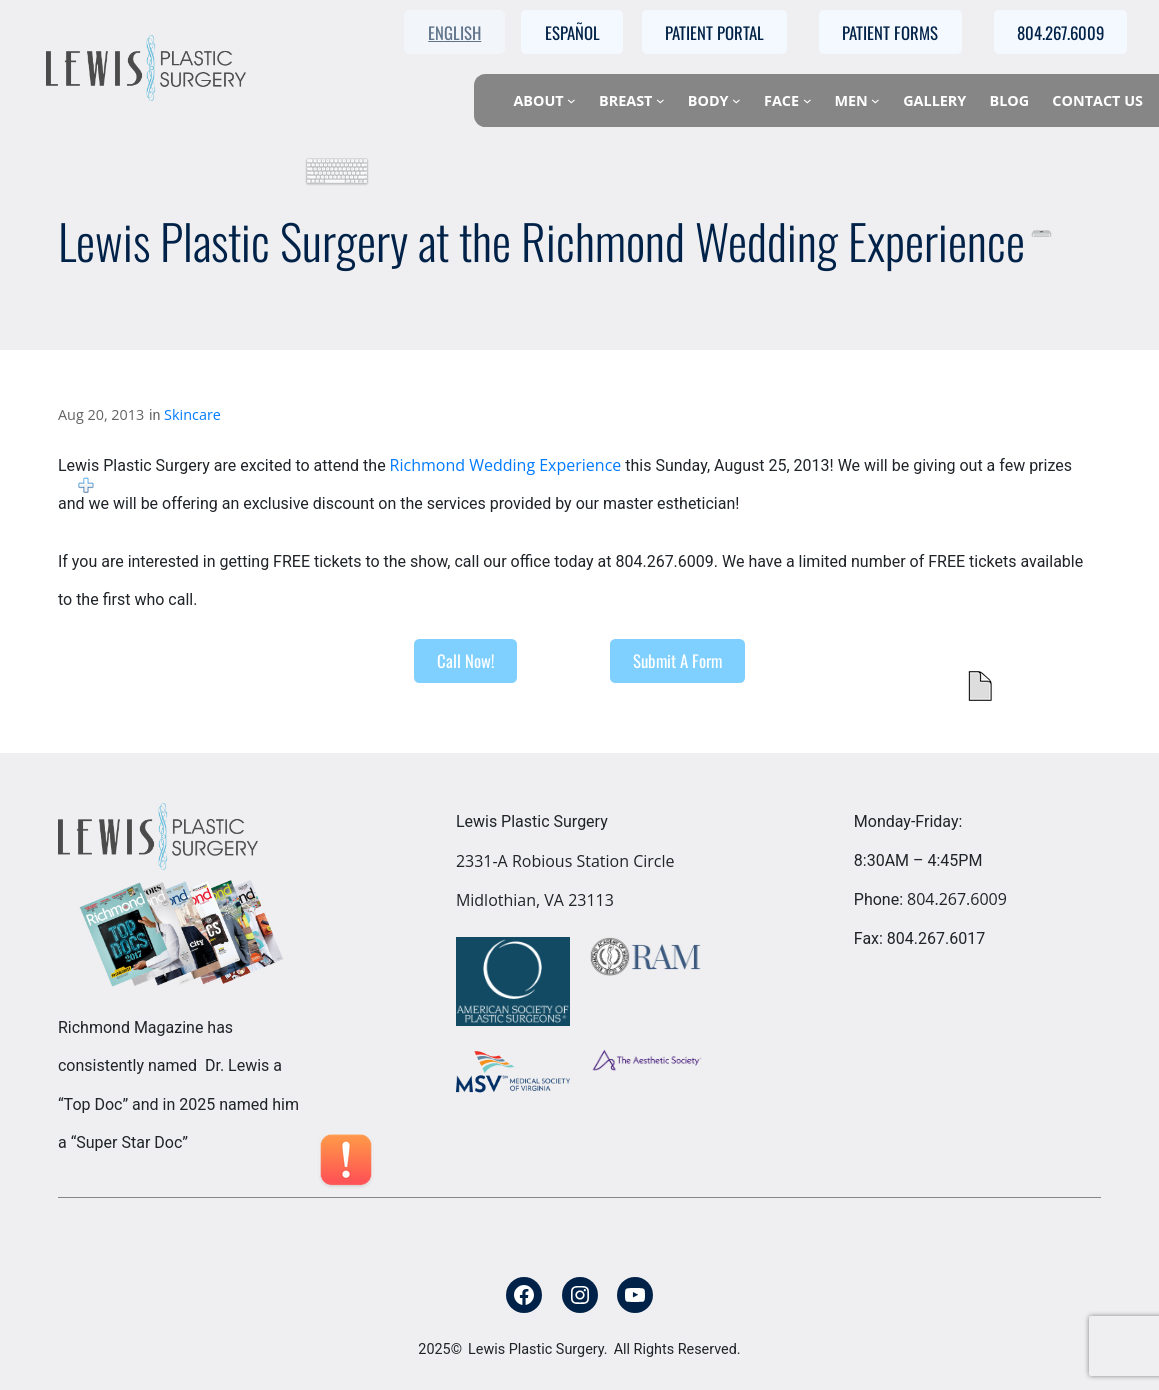 The image size is (1159, 1390). I want to click on indicates an error has occurred, so click(346, 1161).